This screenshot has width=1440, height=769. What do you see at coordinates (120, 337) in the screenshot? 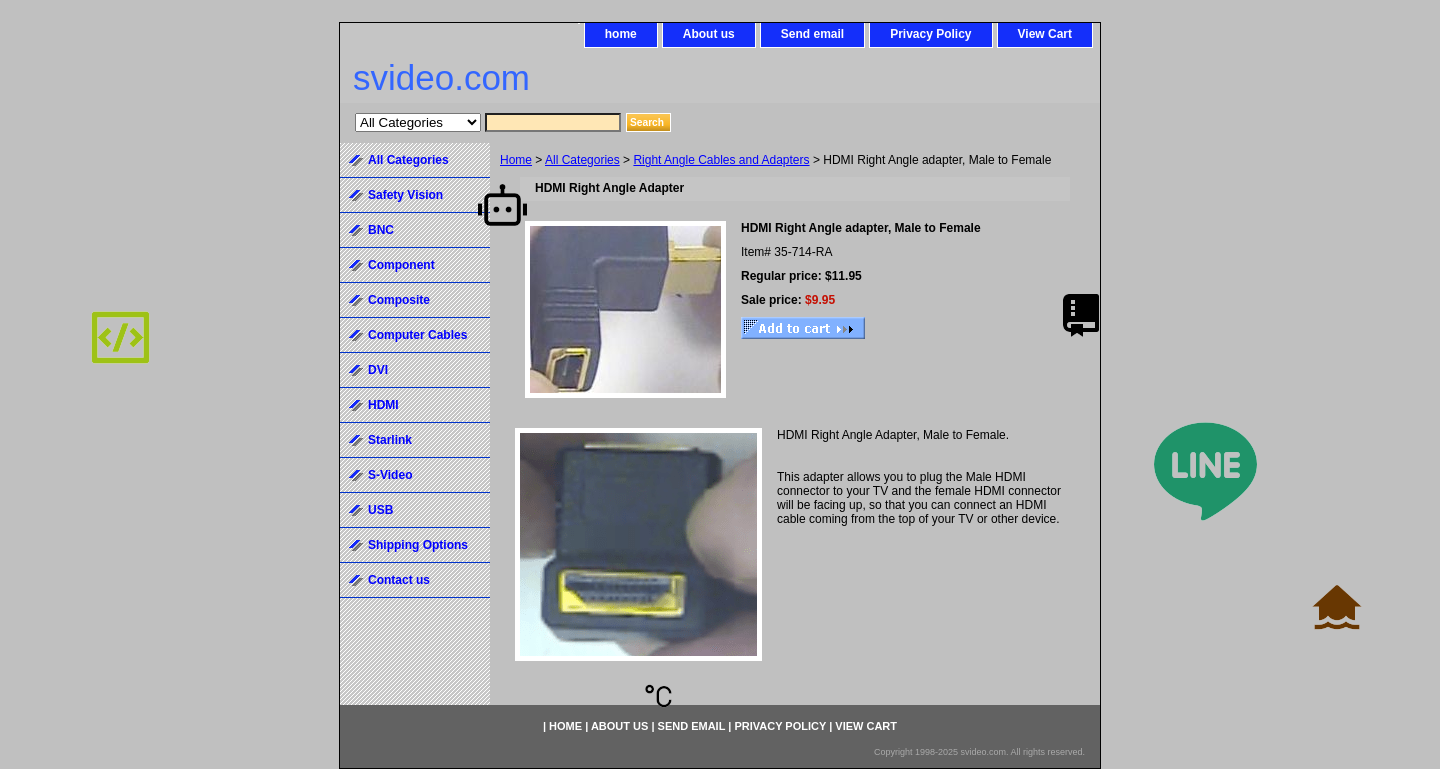
I see `view or edit source code` at bounding box center [120, 337].